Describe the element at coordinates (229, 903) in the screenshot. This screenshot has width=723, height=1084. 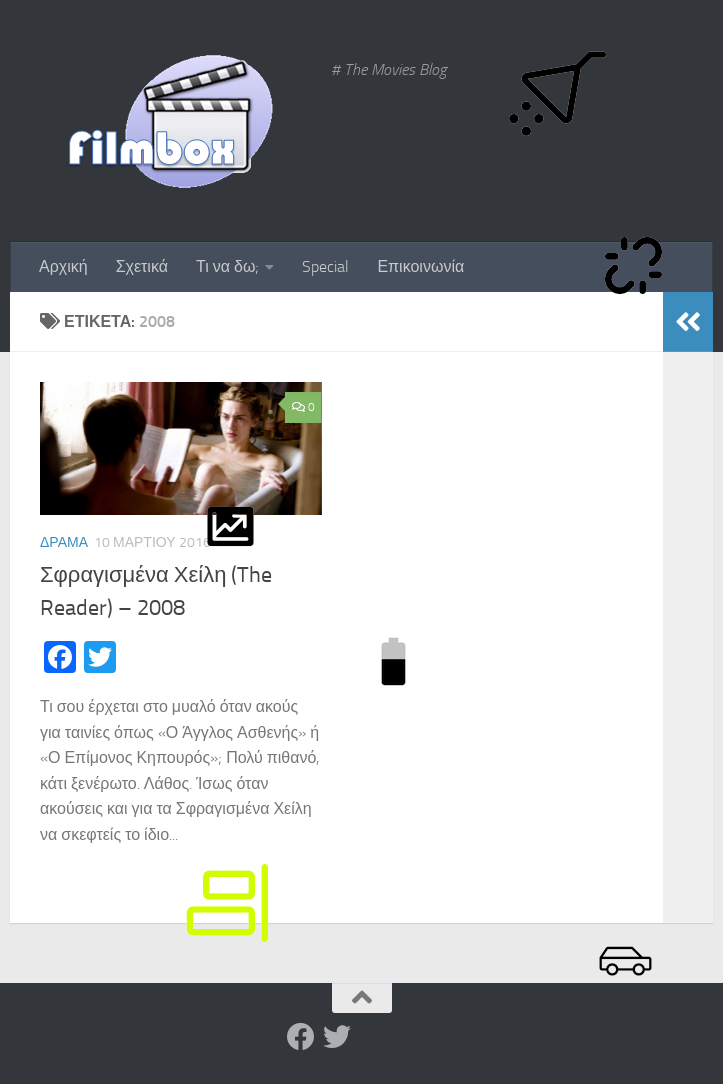
I see `align text or content to the right` at that location.